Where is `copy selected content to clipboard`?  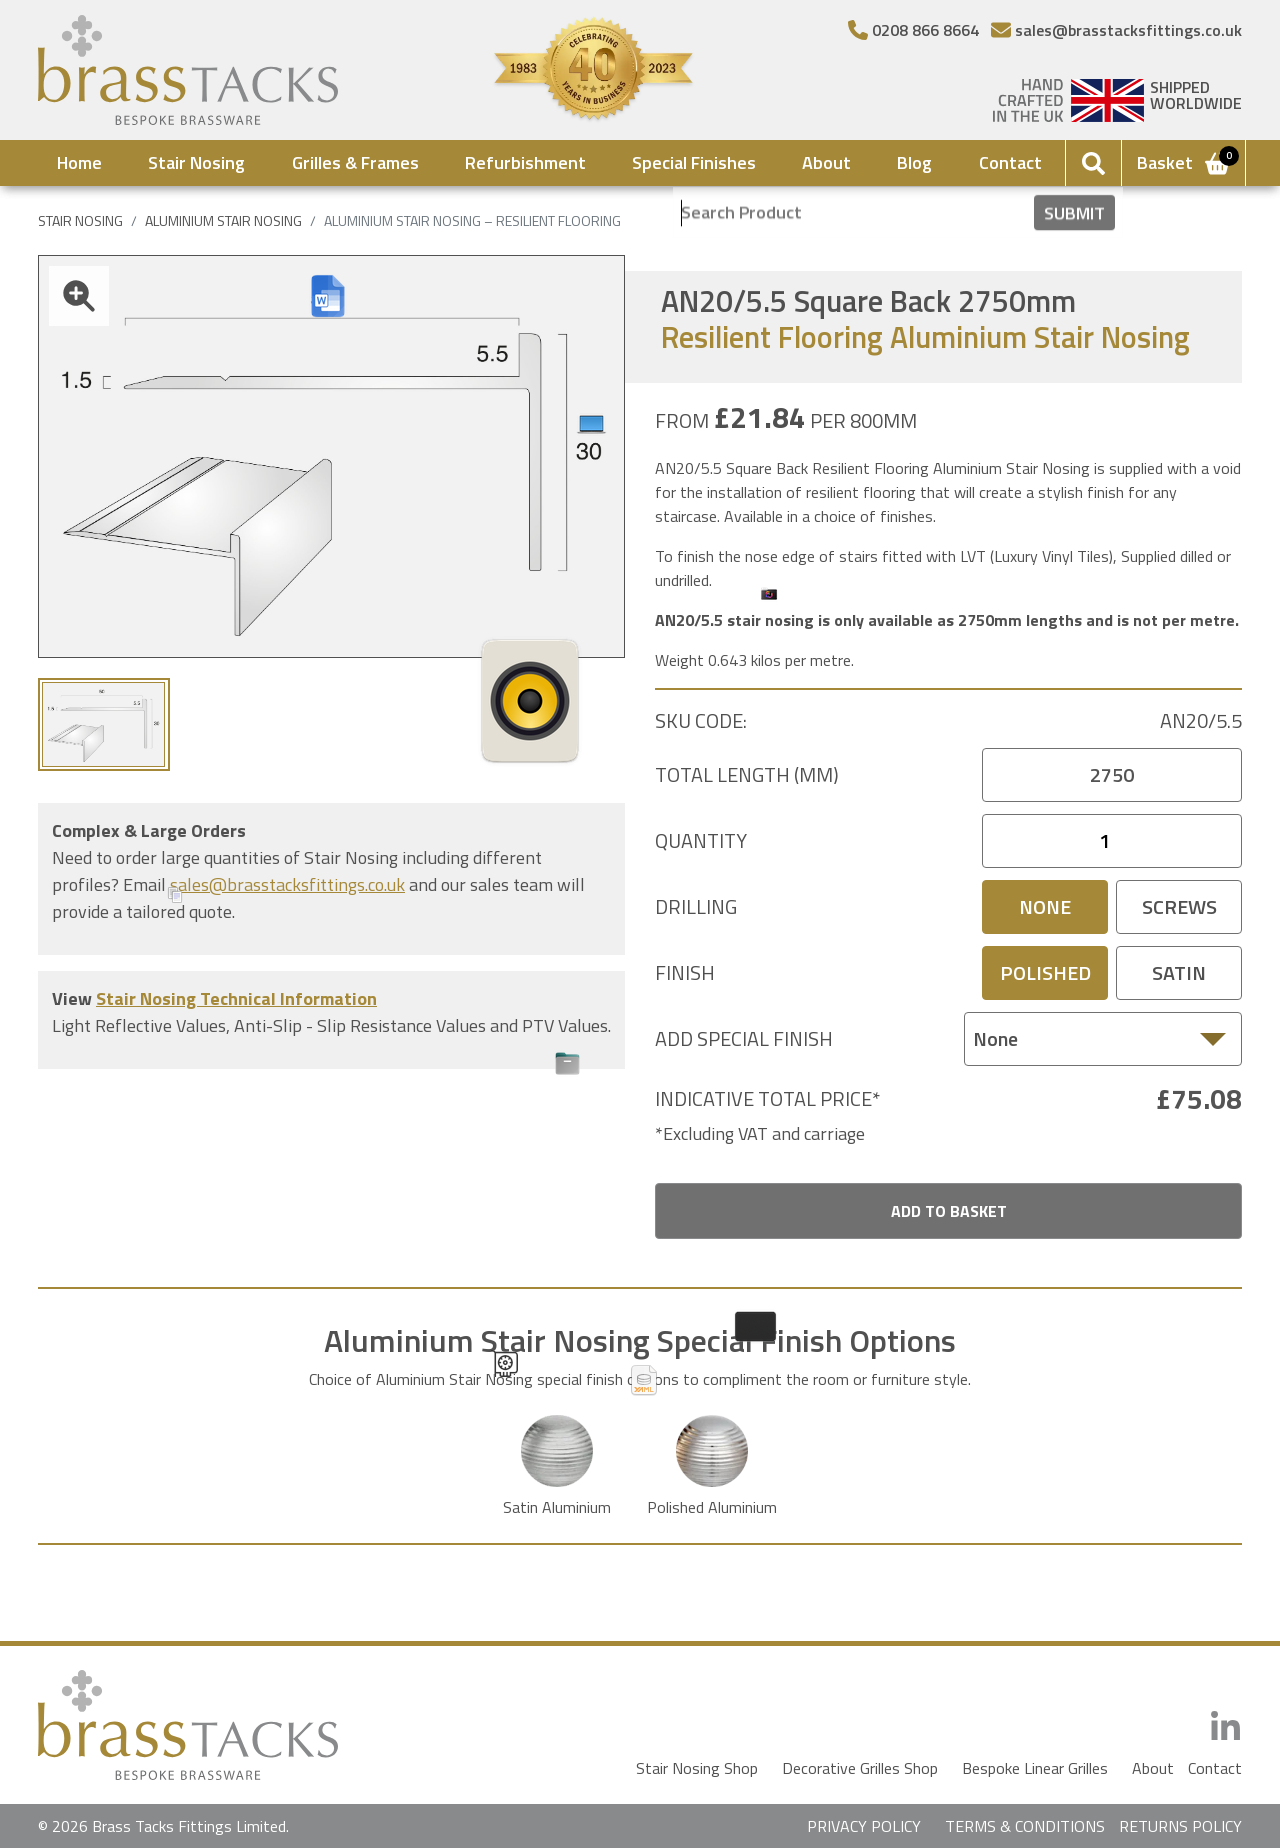 copy selected content to clipboard is located at coordinates (175, 895).